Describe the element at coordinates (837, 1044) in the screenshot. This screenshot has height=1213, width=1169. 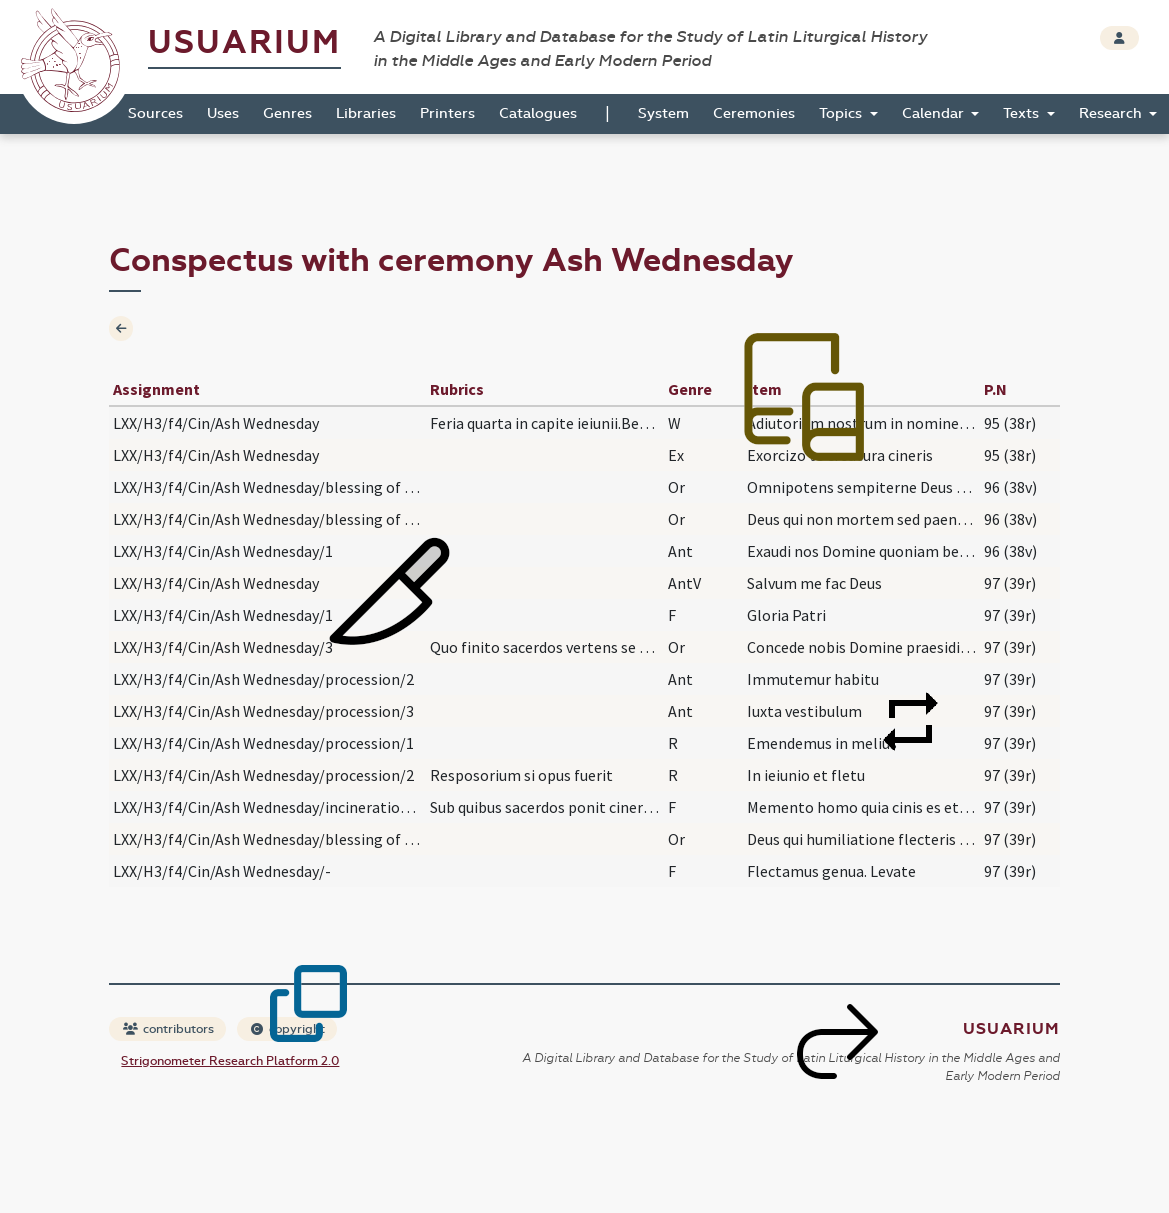
I see `redo the last undone action` at that location.